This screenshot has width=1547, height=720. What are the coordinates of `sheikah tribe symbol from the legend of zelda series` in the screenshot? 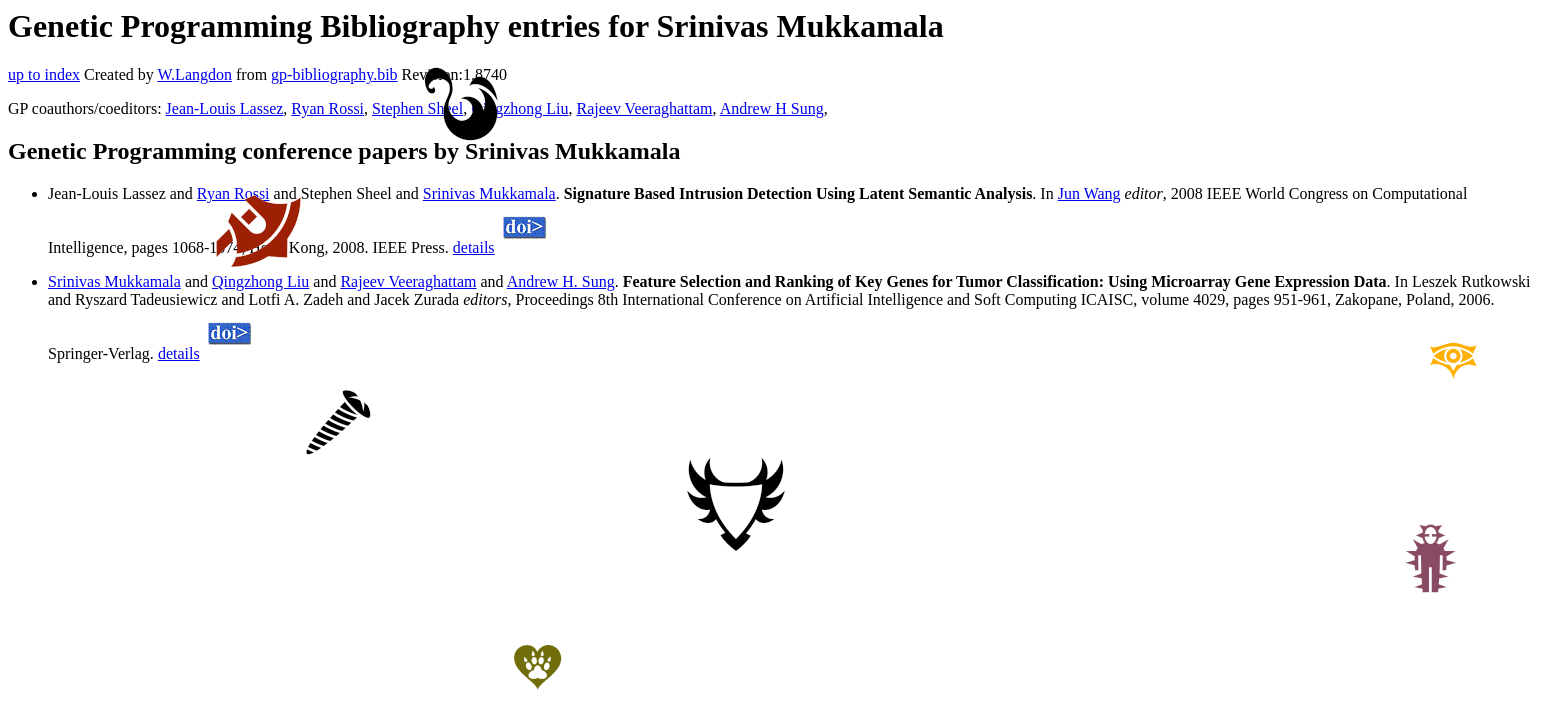 It's located at (1453, 358).